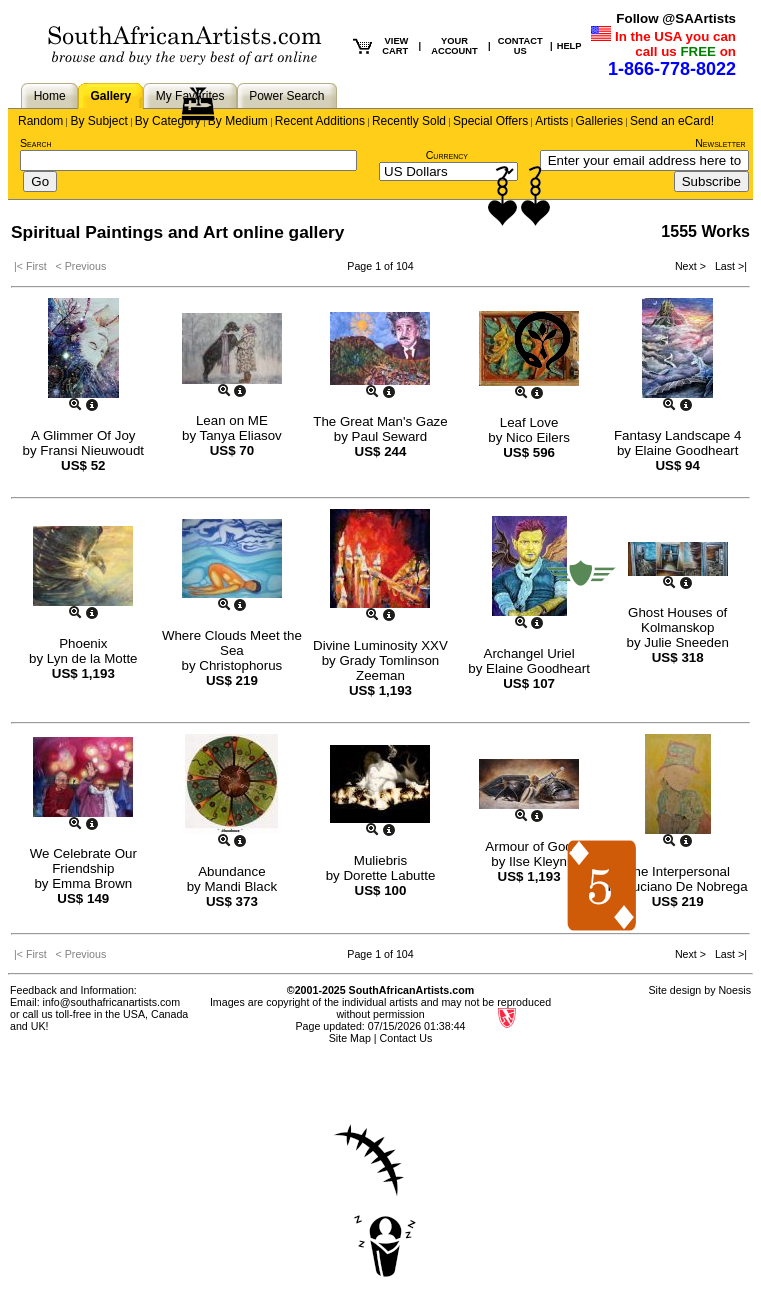 This screenshot has width=761, height=1303. I want to click on indicates sleep mode or rest state, so click(385, 1246).